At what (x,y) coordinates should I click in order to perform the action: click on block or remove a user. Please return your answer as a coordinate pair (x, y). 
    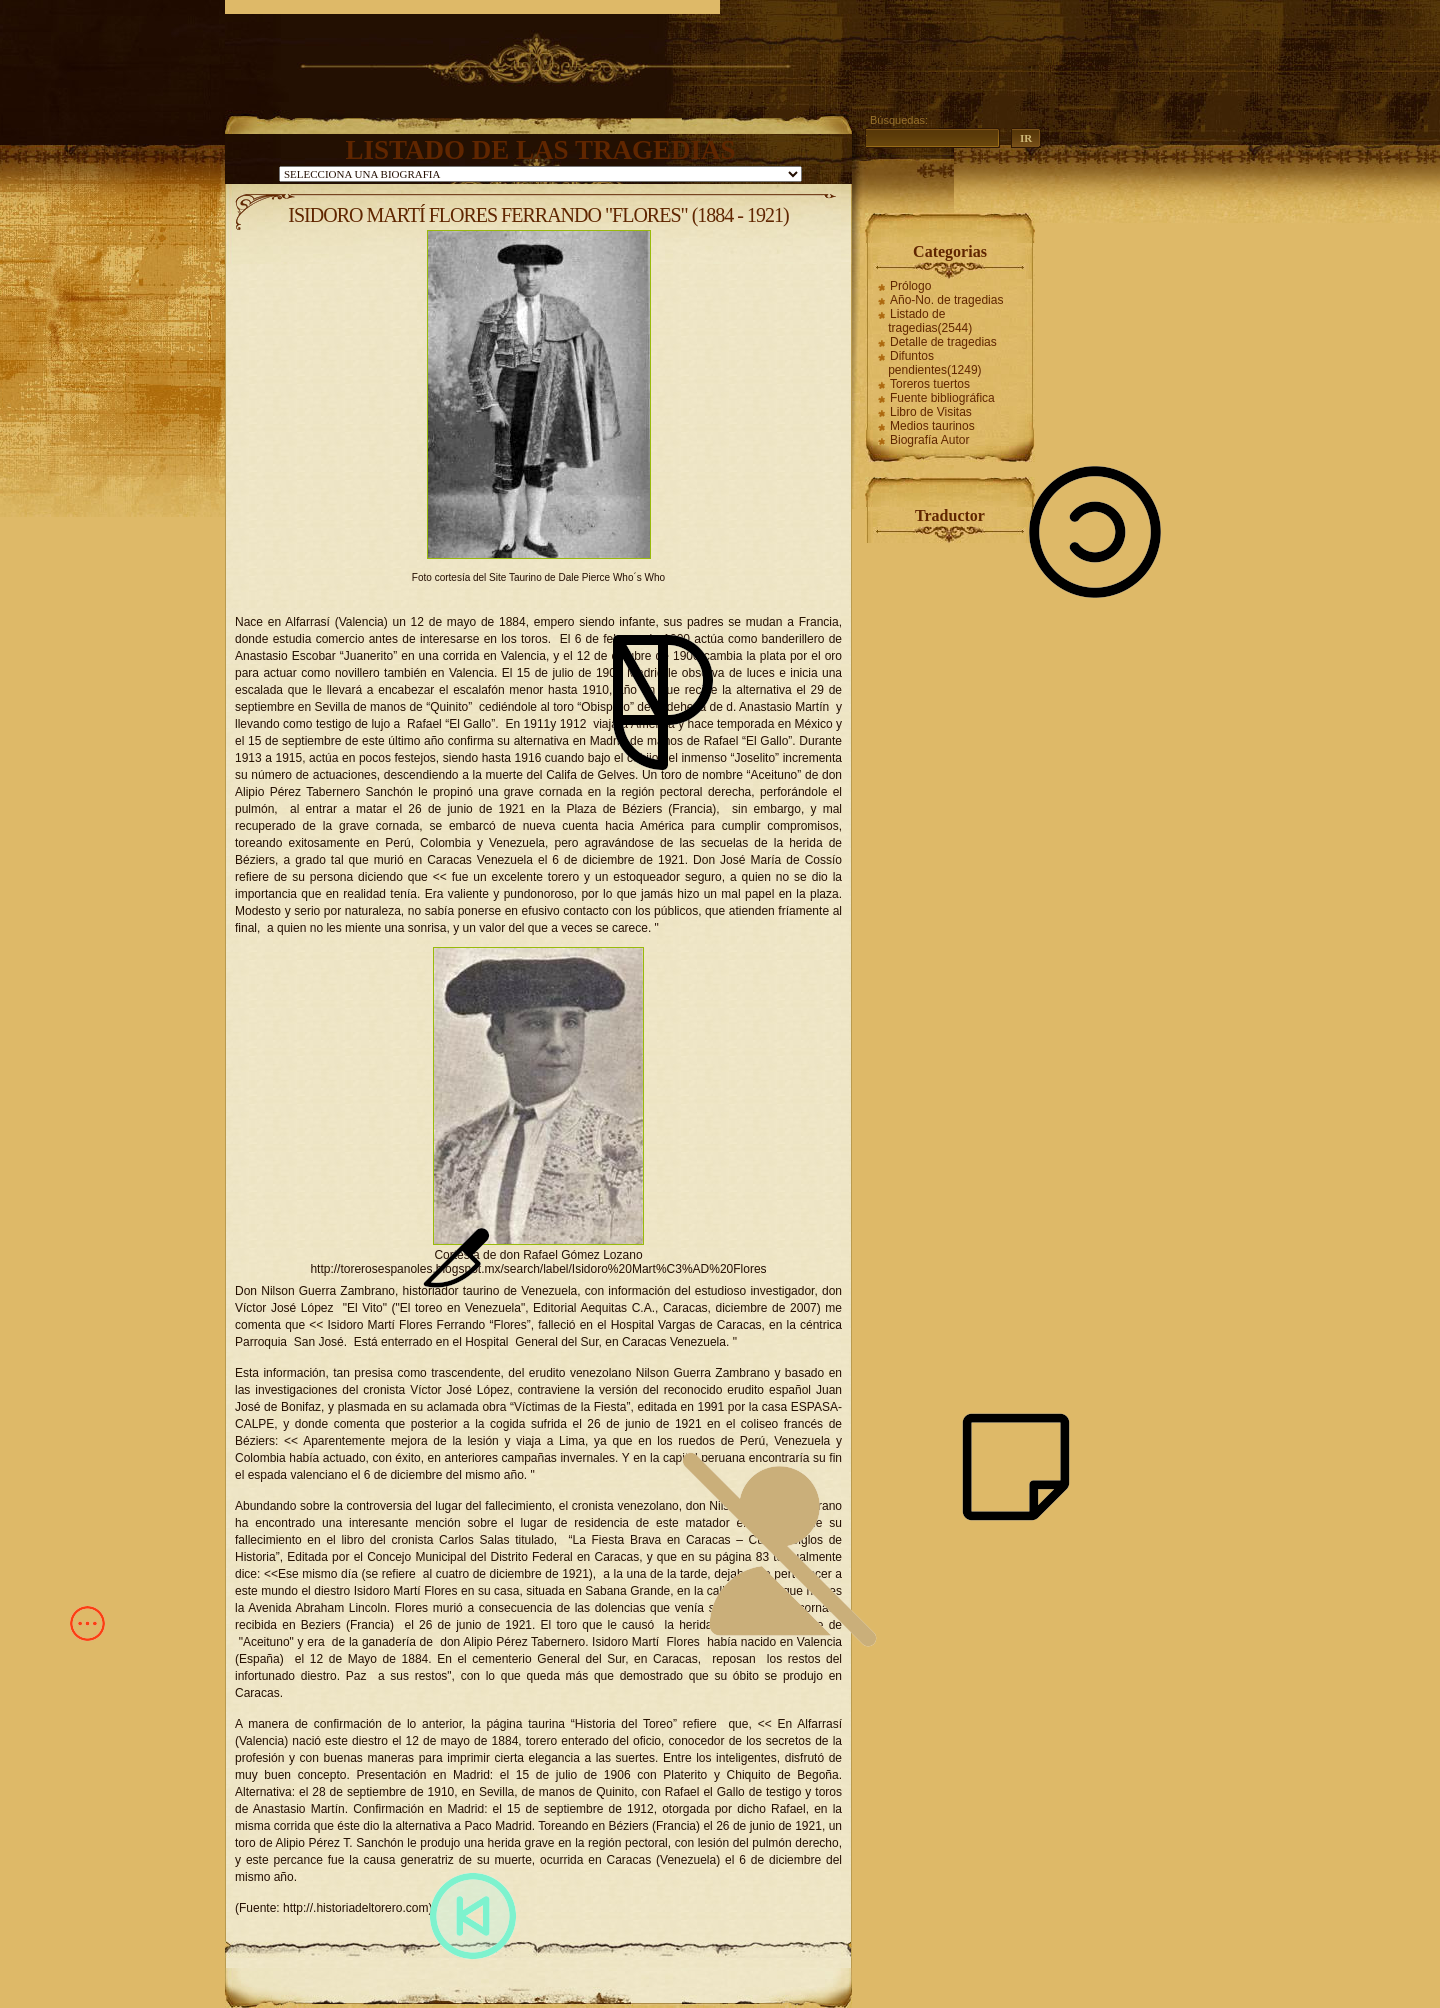
    Looking at the image, I should click on (779, 1549).